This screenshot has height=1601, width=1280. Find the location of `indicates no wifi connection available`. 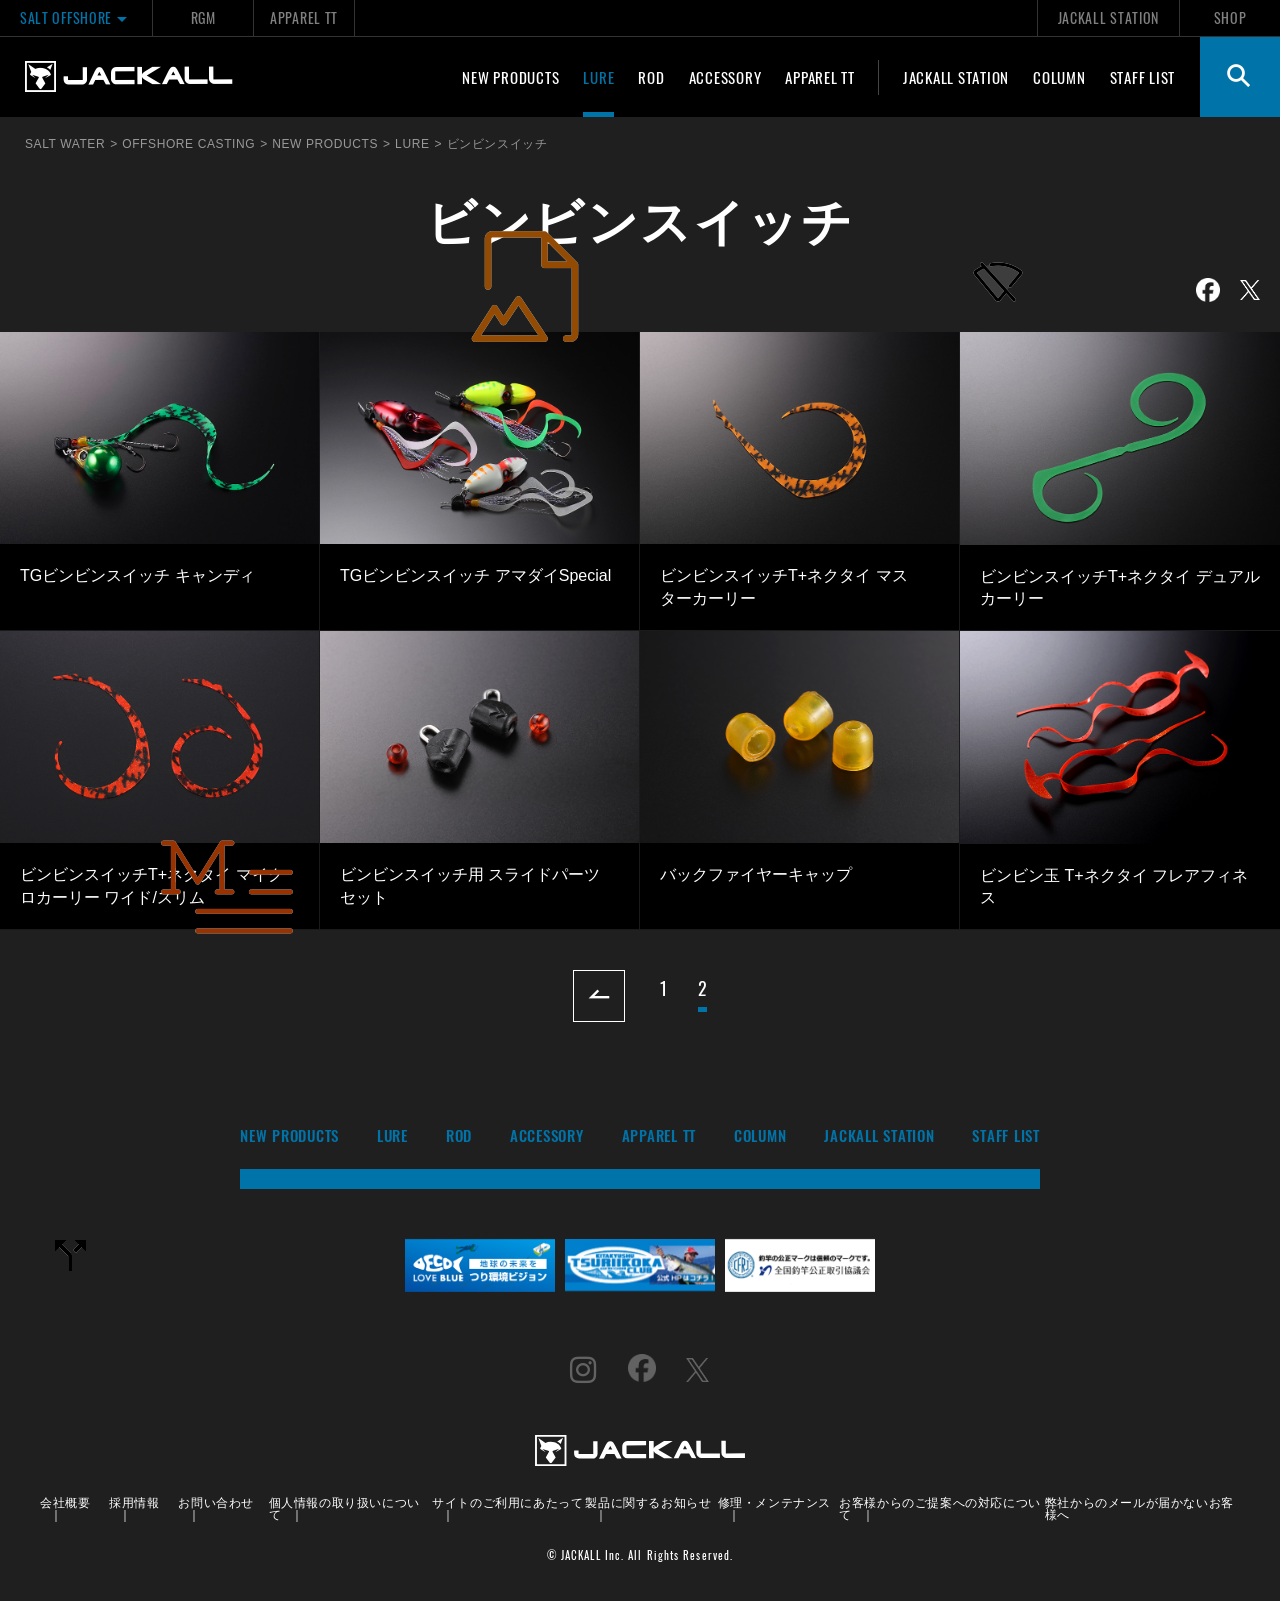

indicates no wifi connection available is located at coordinates (998, 282).